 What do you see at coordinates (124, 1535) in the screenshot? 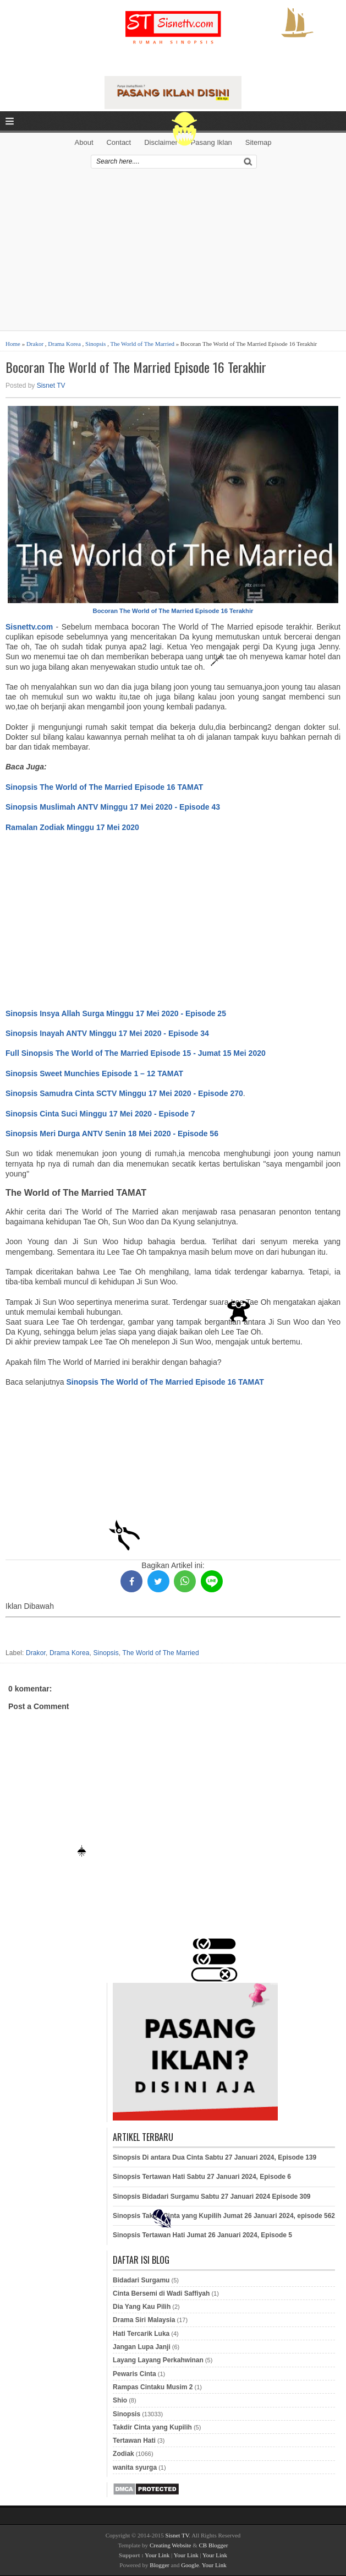
I see `access gardening or pruning tools` at bounding box center [124, 1535].